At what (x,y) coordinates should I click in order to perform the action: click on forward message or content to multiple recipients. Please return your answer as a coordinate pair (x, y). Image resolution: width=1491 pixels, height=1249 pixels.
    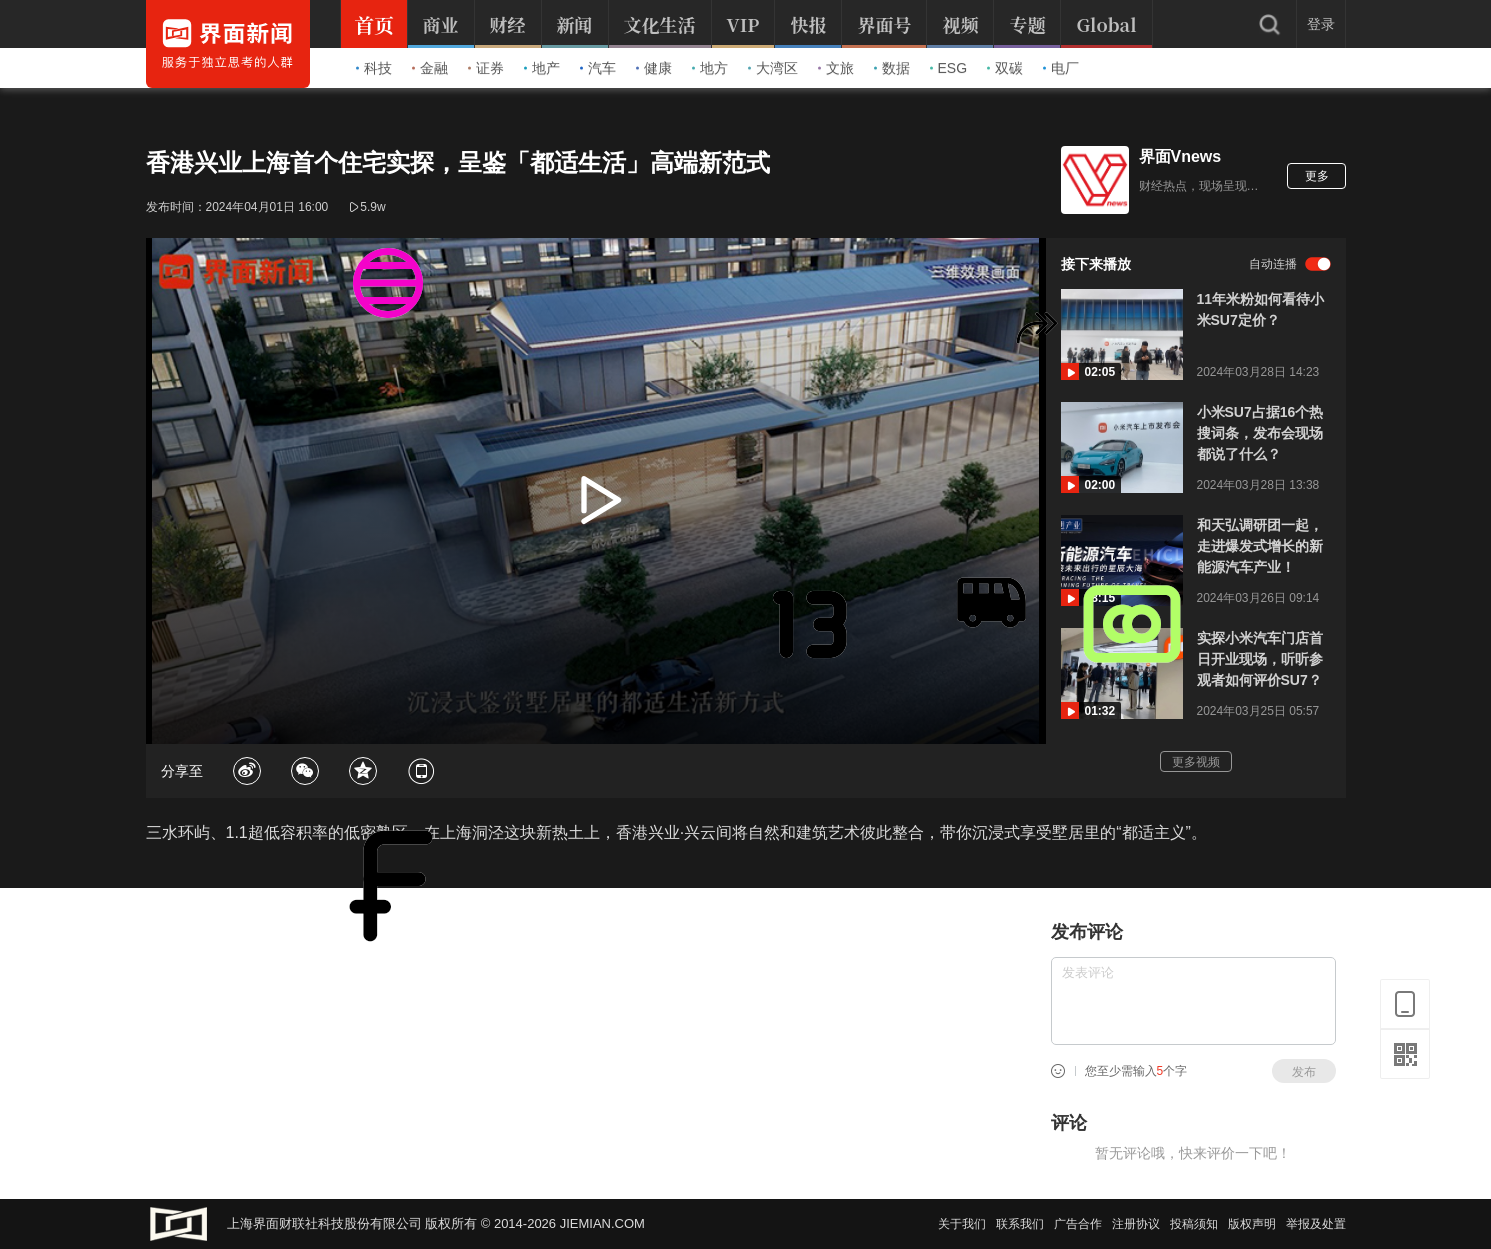
    Looking at the image, I should click on (1037, 328).